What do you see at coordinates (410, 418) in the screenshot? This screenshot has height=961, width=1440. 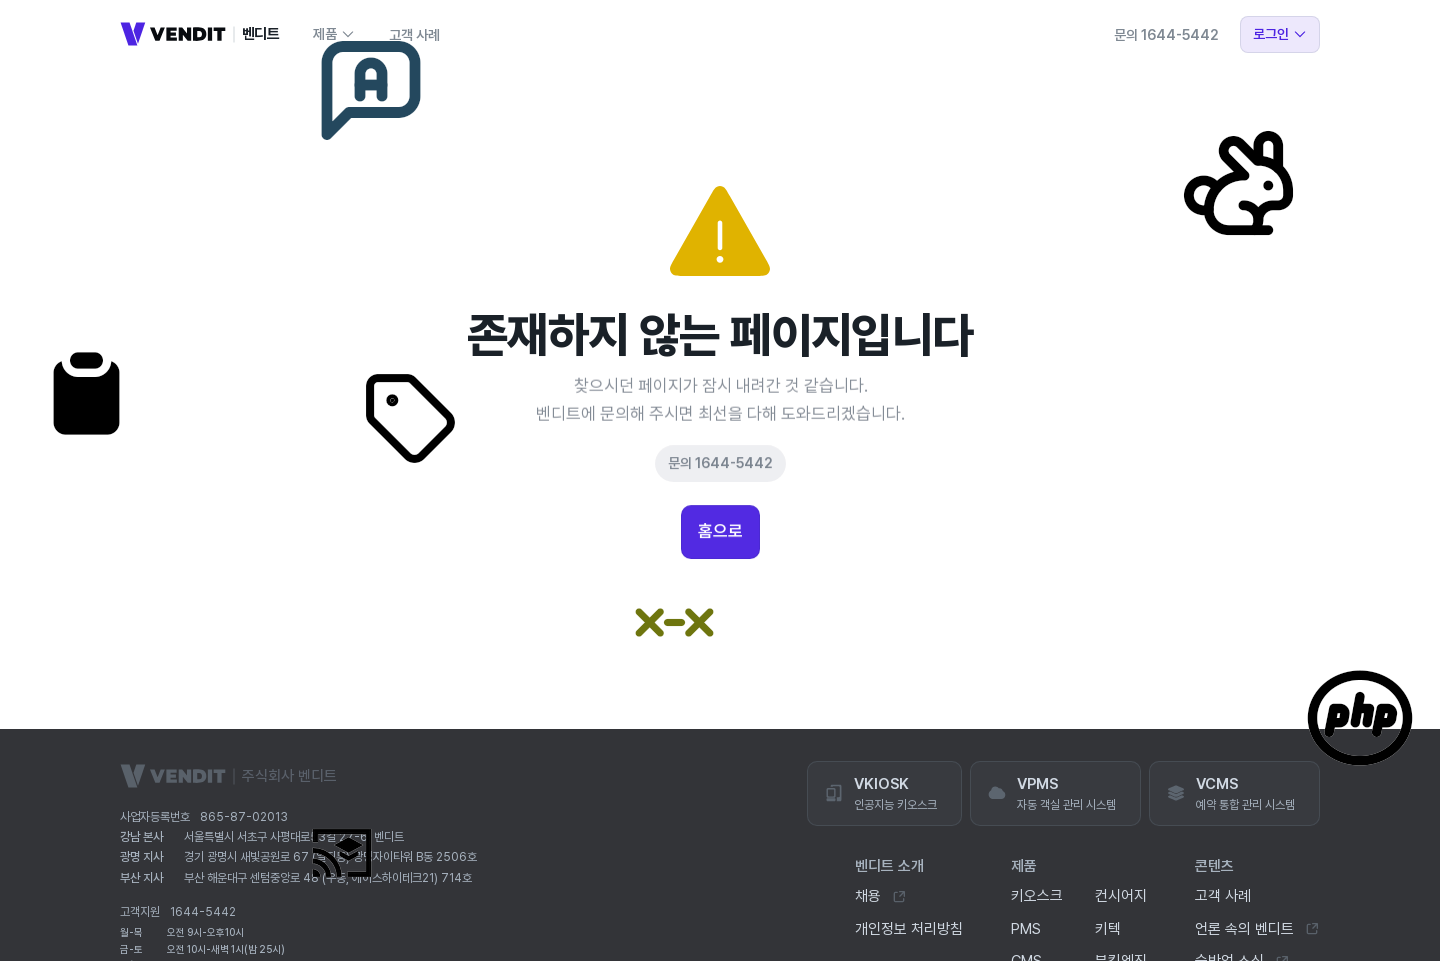 I see `add or manage tags for an item` at bounding box center [410, 418].